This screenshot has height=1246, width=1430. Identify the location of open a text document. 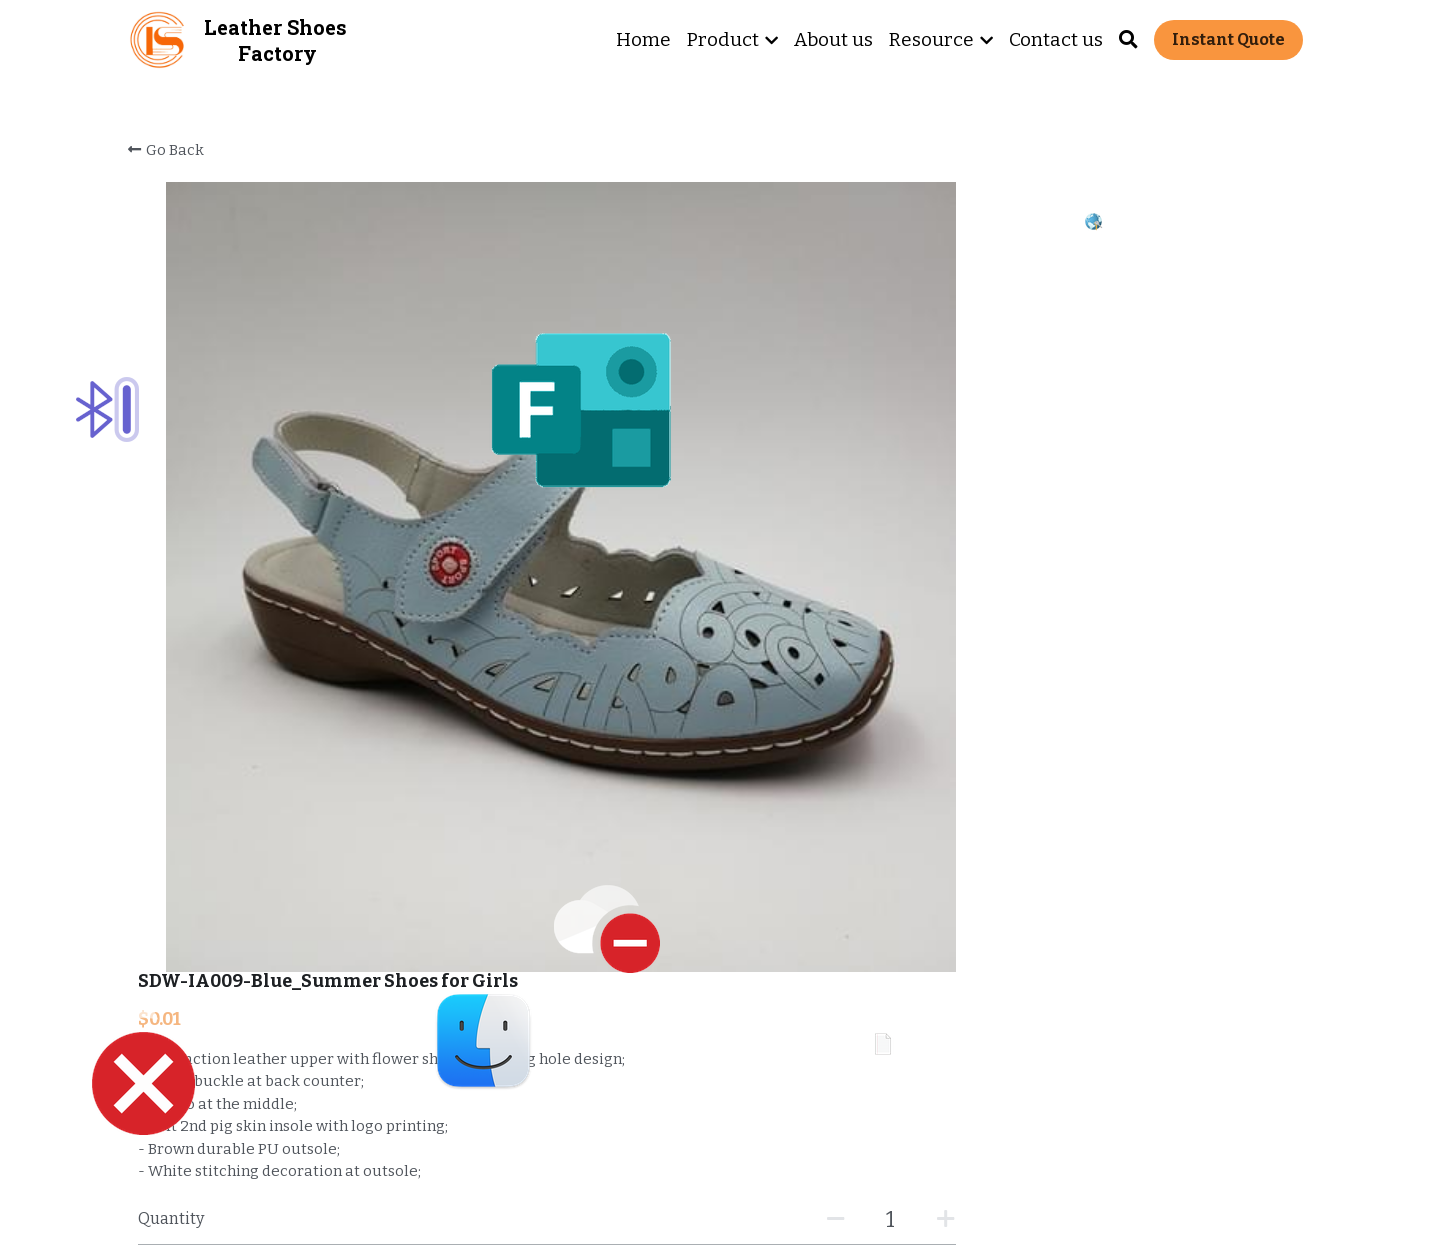
(883, 1044).